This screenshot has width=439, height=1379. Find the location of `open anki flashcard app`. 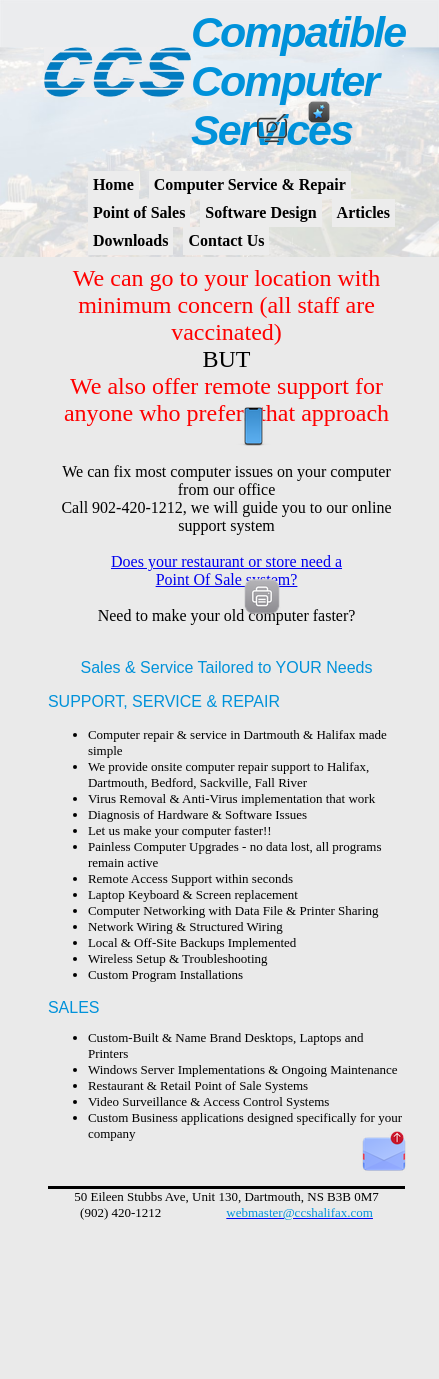

open anki flashcard app is located at coordinates (319, 112).